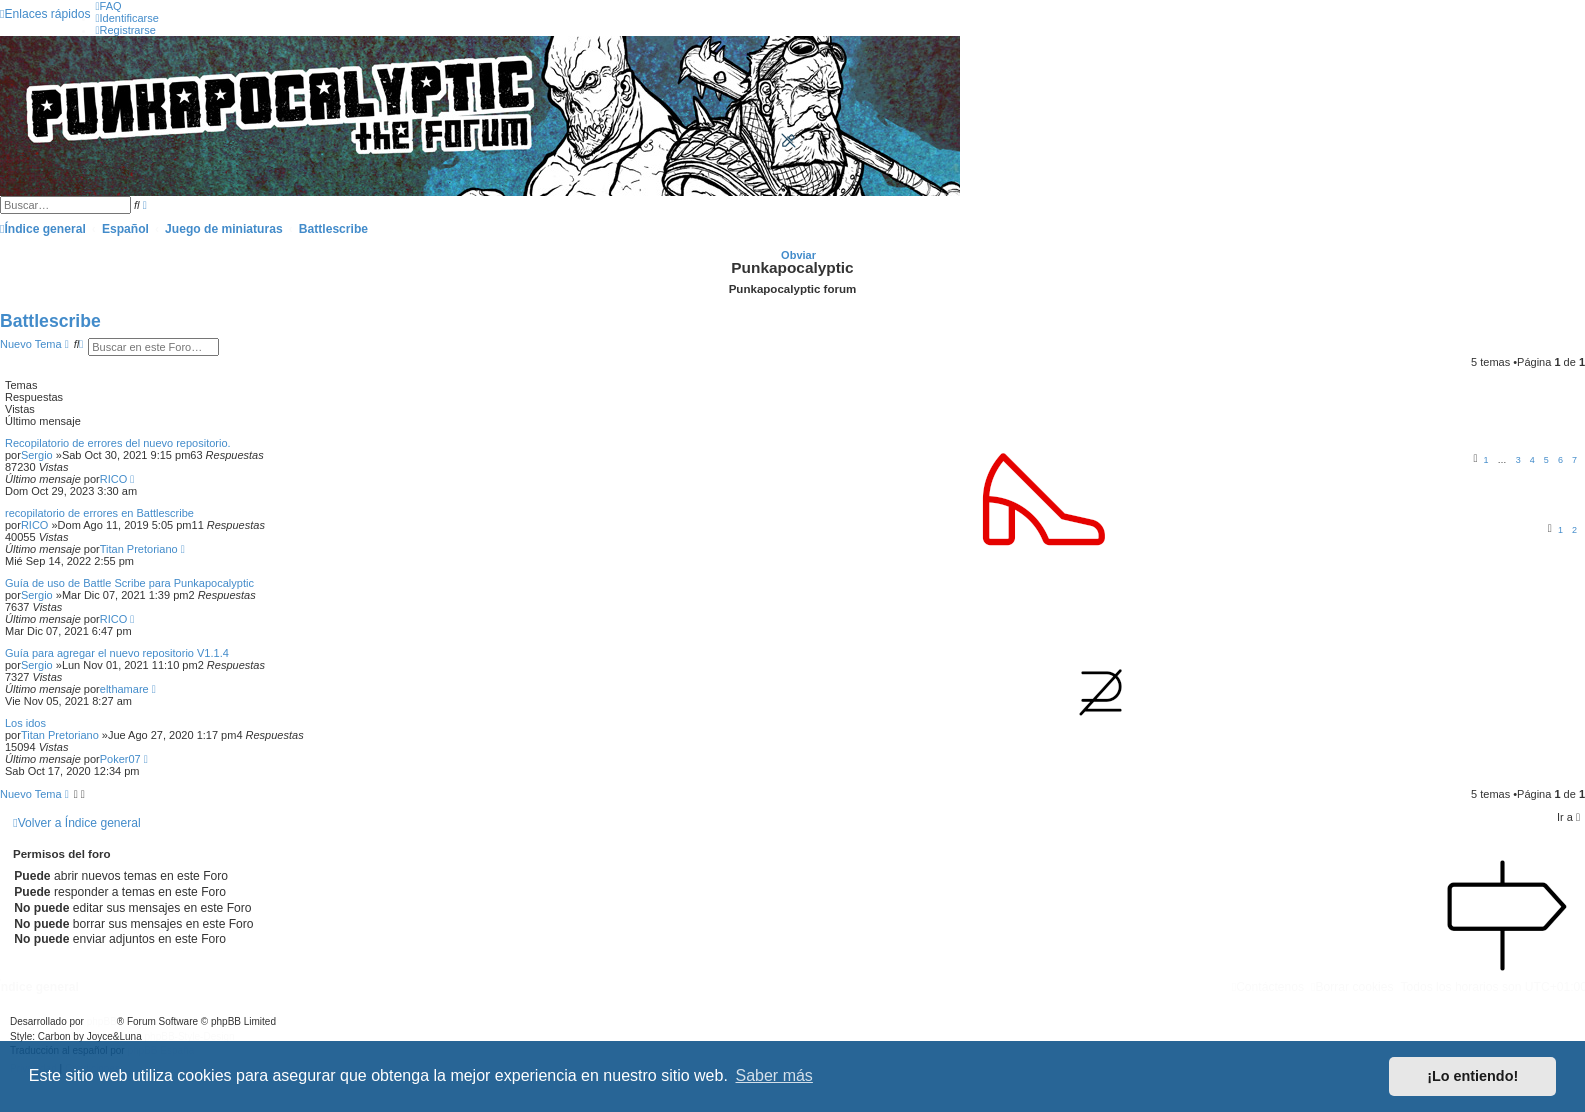  Describe the element at coordinates (1037, 503) in the screenshot. I see `browse women's footwear category` at that location.